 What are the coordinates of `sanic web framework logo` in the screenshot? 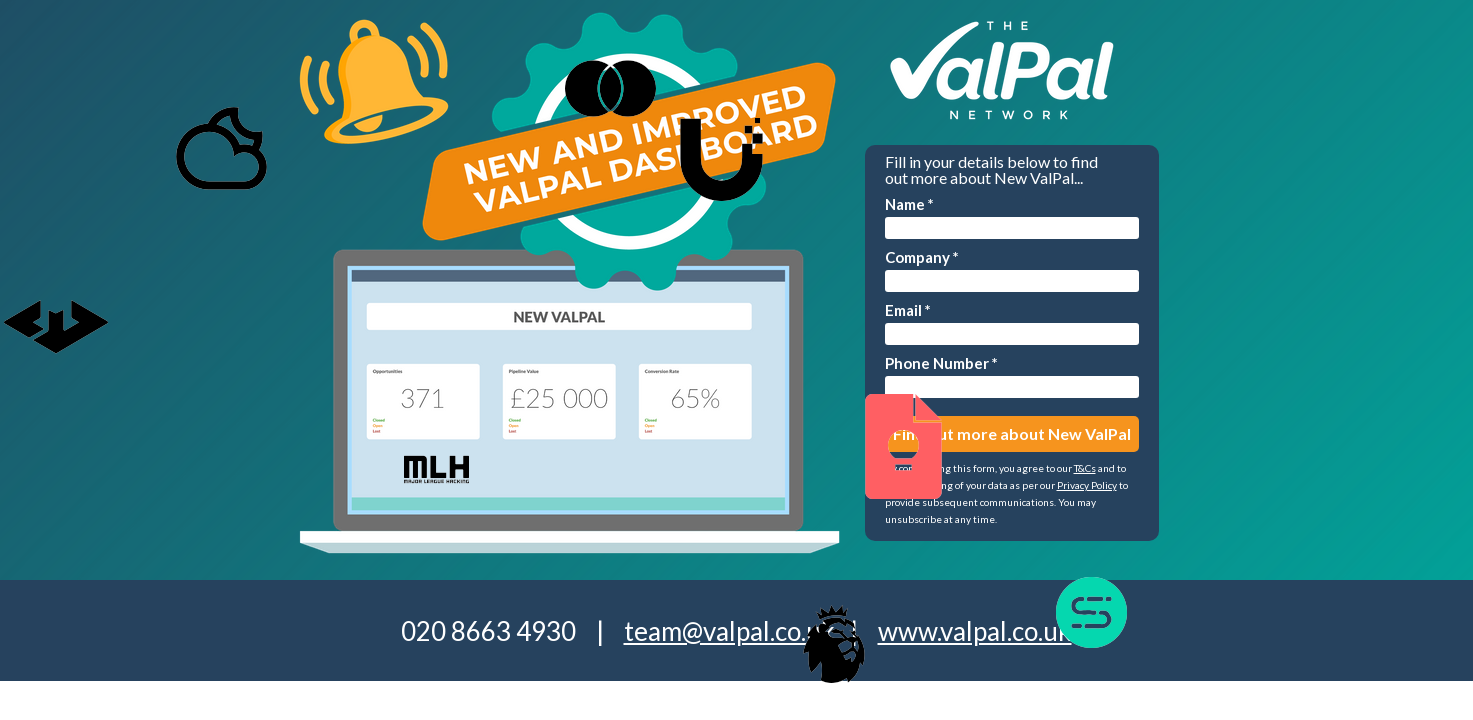 It's located at (1091, 612).